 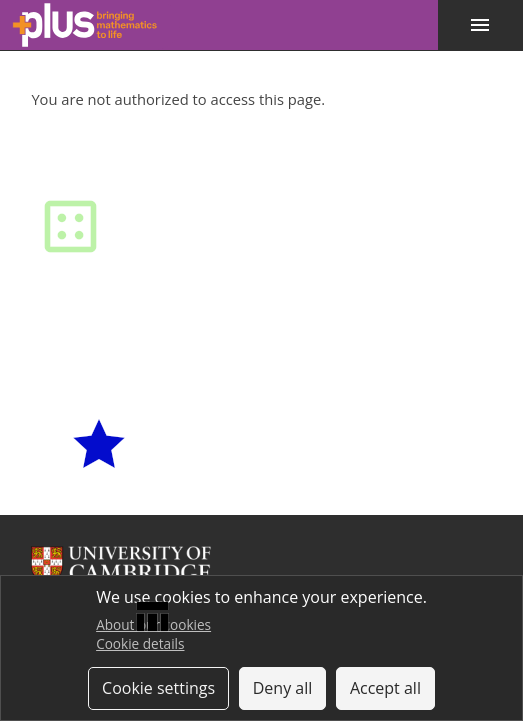 I want to click on insert a table into a document, so click(x=152, y=616).